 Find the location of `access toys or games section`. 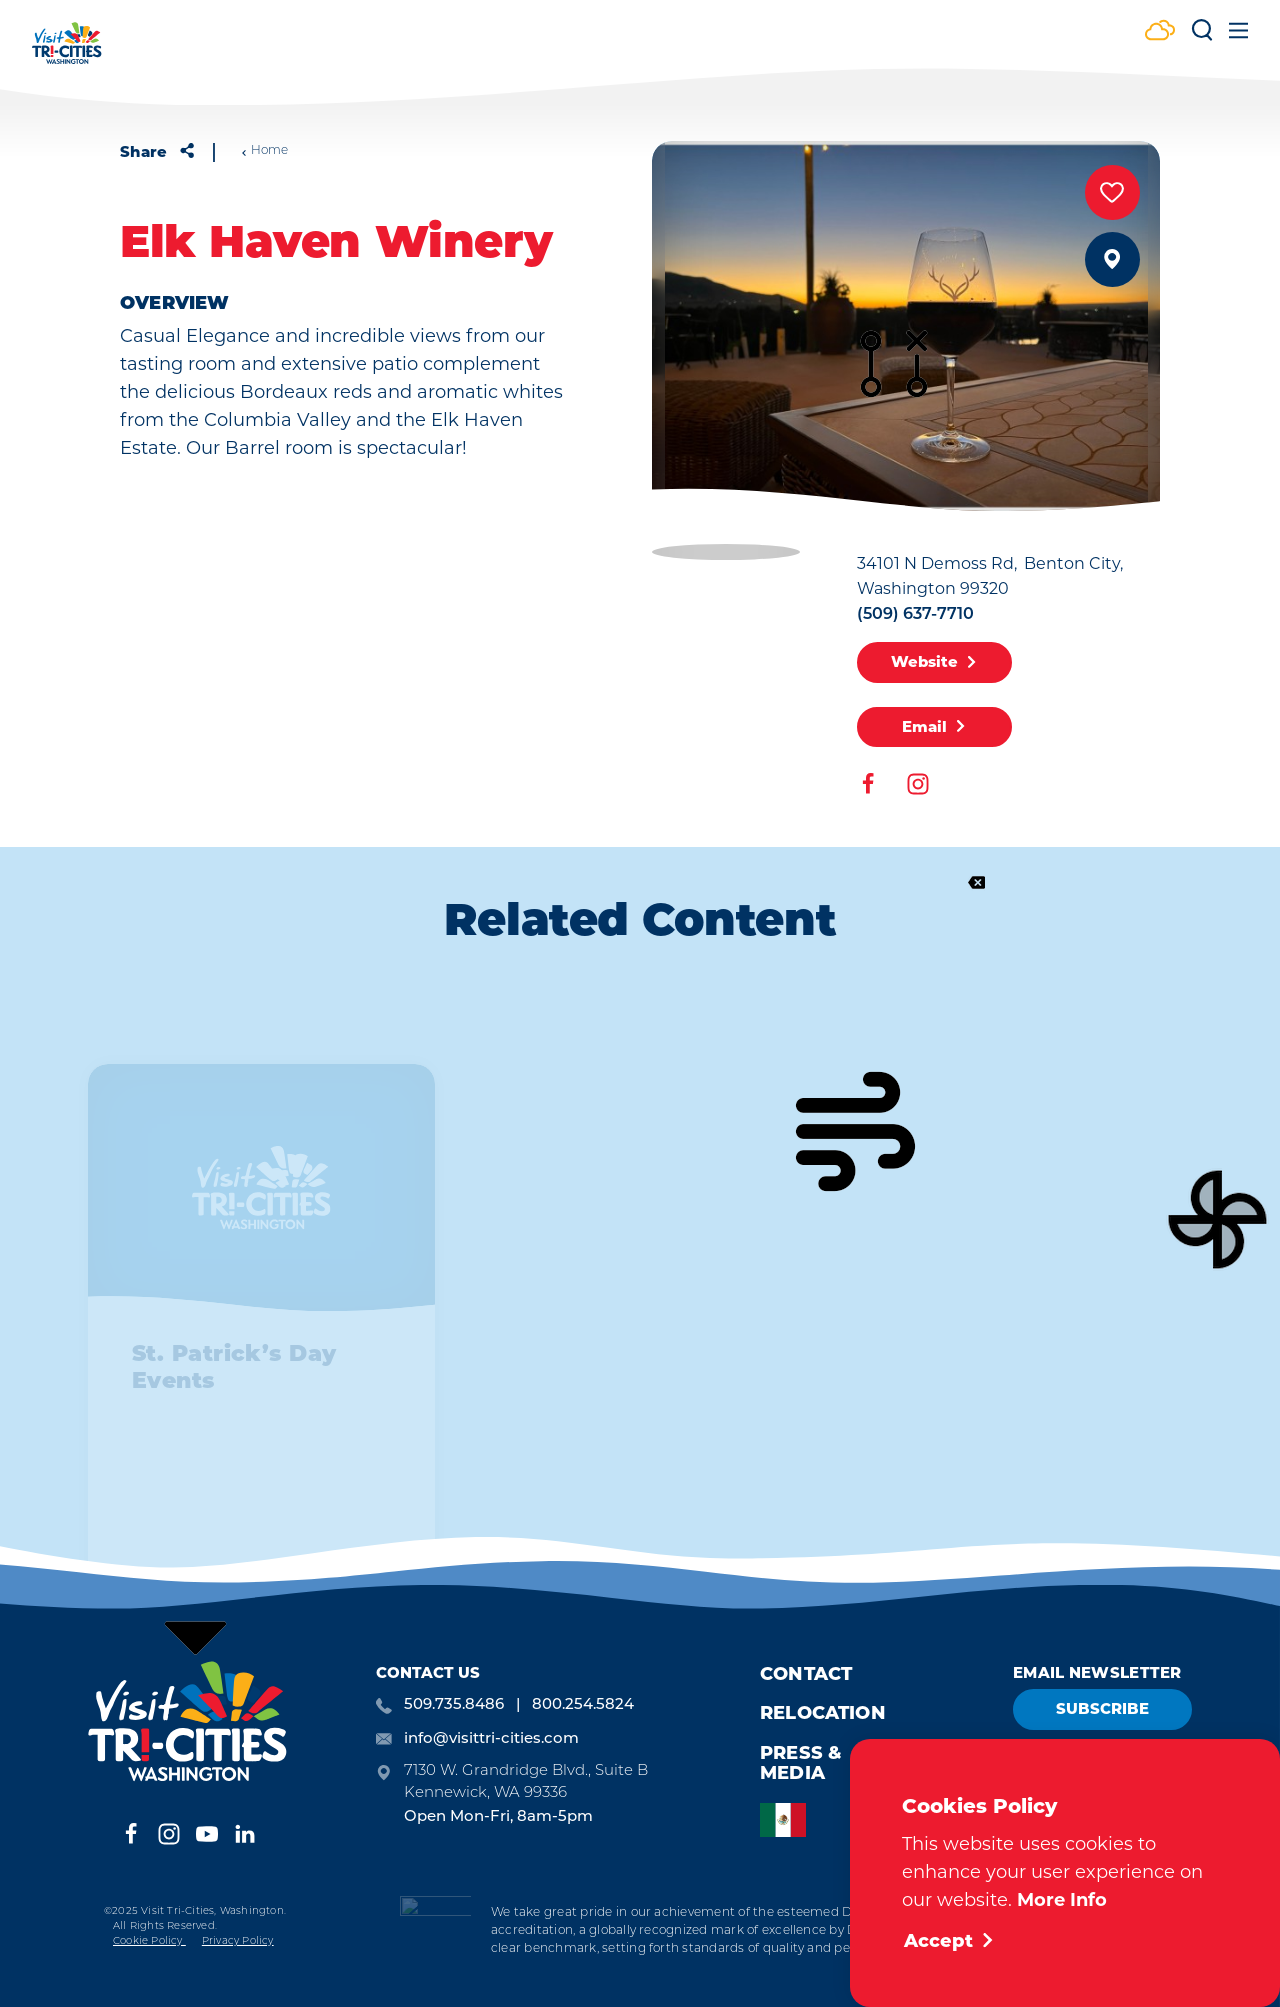

access toys or games section is located at coordinates (1217, 1219).